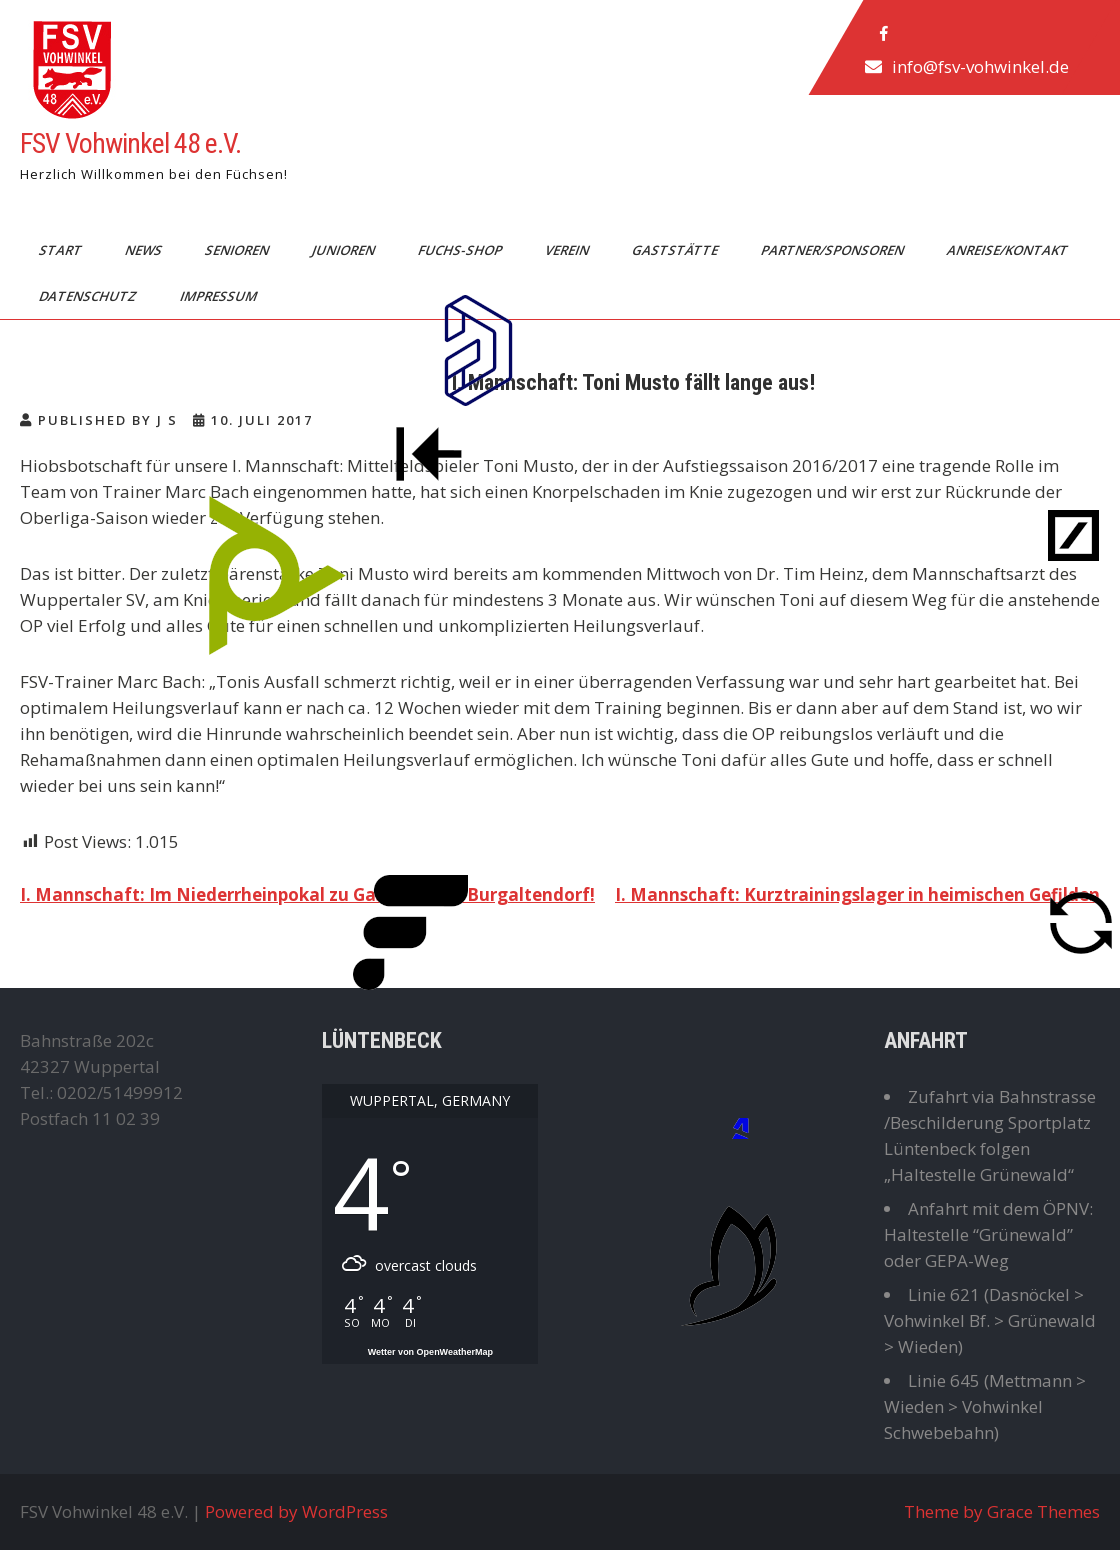  I want to click on undo or revert to previous state, so click(1081, 923).